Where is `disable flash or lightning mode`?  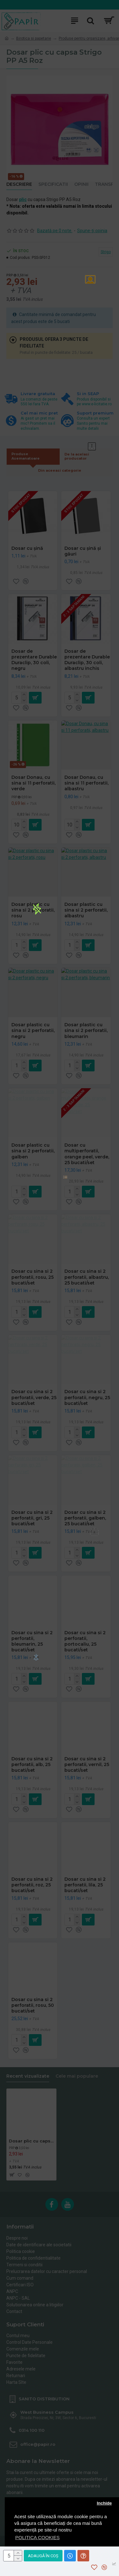 disable flash or lightning mode is located at coordinates (37, 909).